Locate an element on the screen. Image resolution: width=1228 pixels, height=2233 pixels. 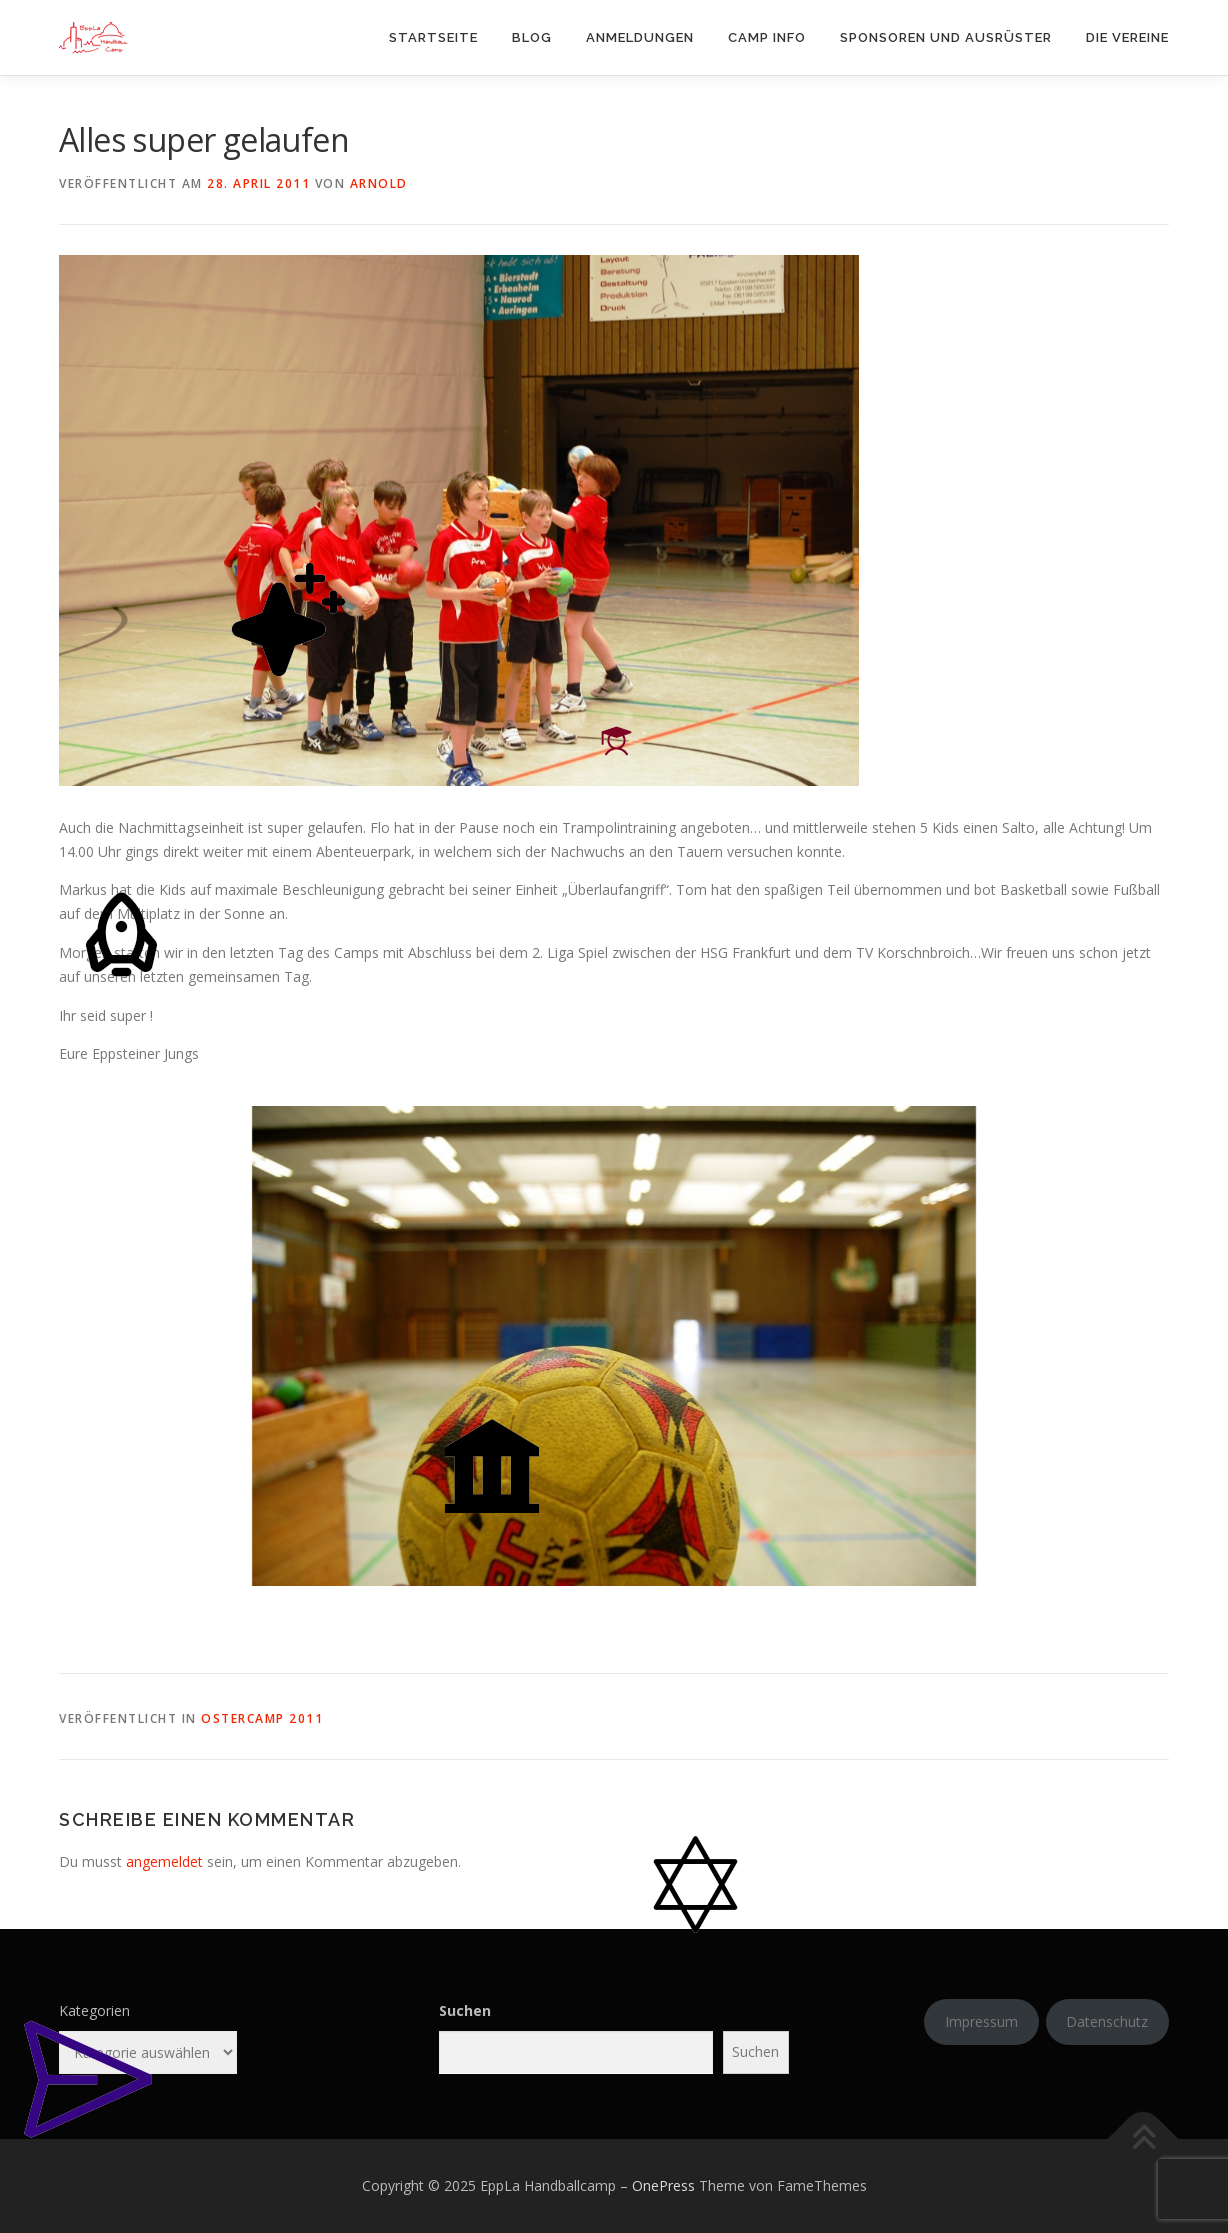
launch or deploy an application is located at coordinates (121, 936).